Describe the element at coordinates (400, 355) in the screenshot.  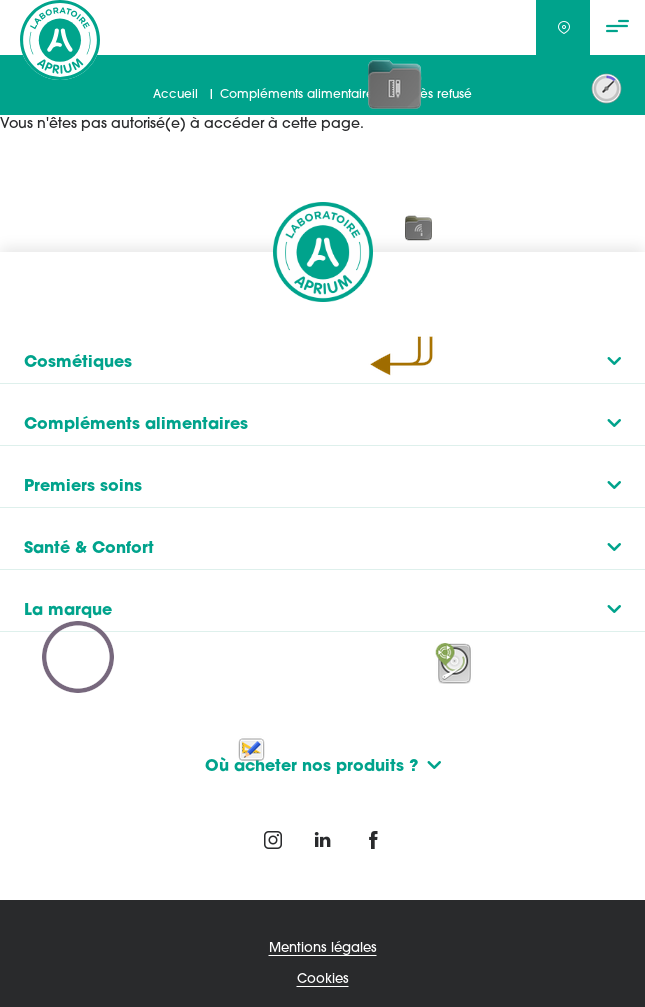
I see `reply to all recipients in an email thread` at that location.